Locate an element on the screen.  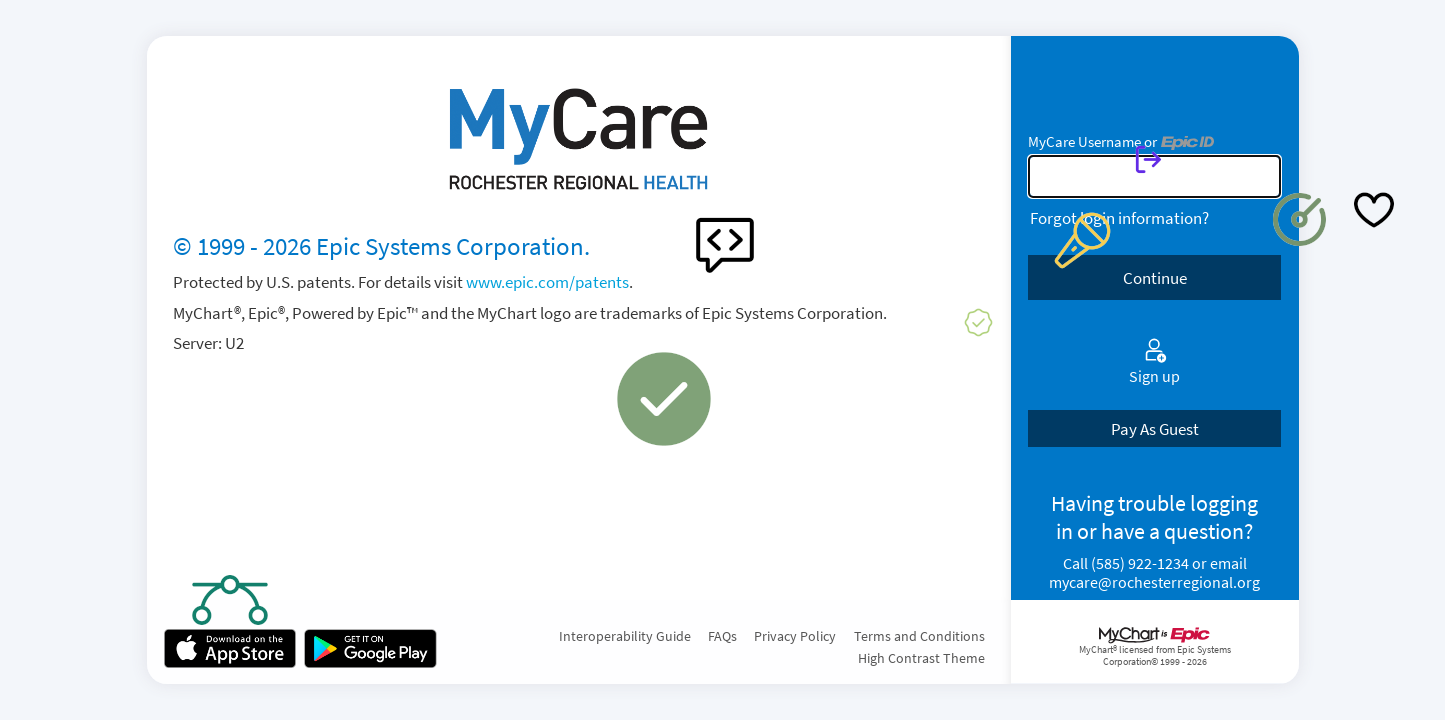
like or favorite an item is located at coordinates (1374, 210).